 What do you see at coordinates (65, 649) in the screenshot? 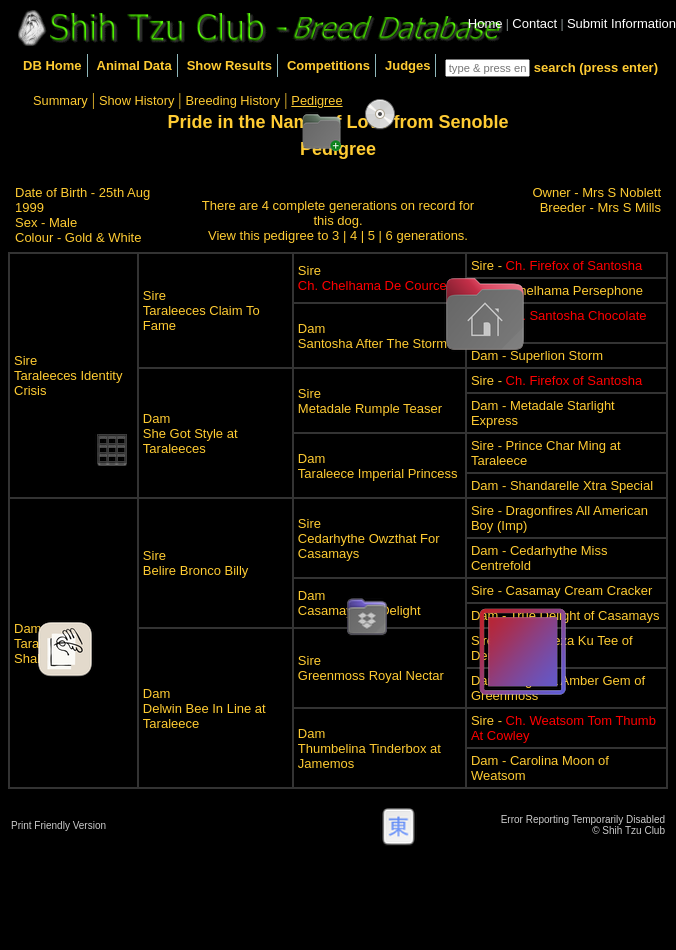
I see `open Claude Notes app` at bounding box center [65, 649].